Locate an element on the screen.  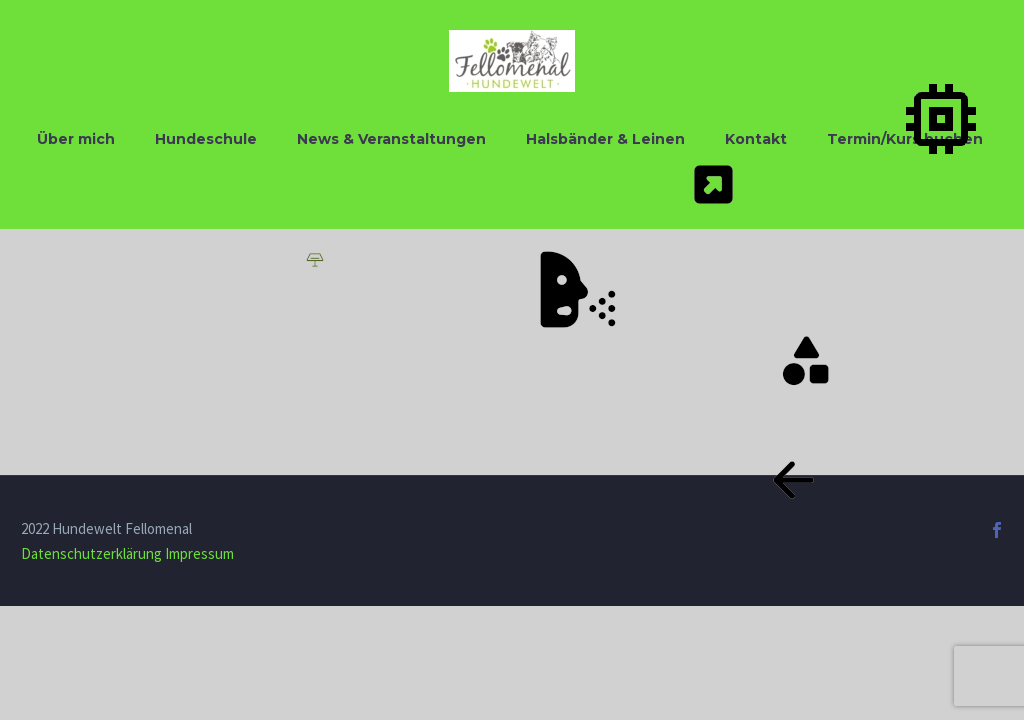
view device memory or storage info is located at coordinates (941, 119).